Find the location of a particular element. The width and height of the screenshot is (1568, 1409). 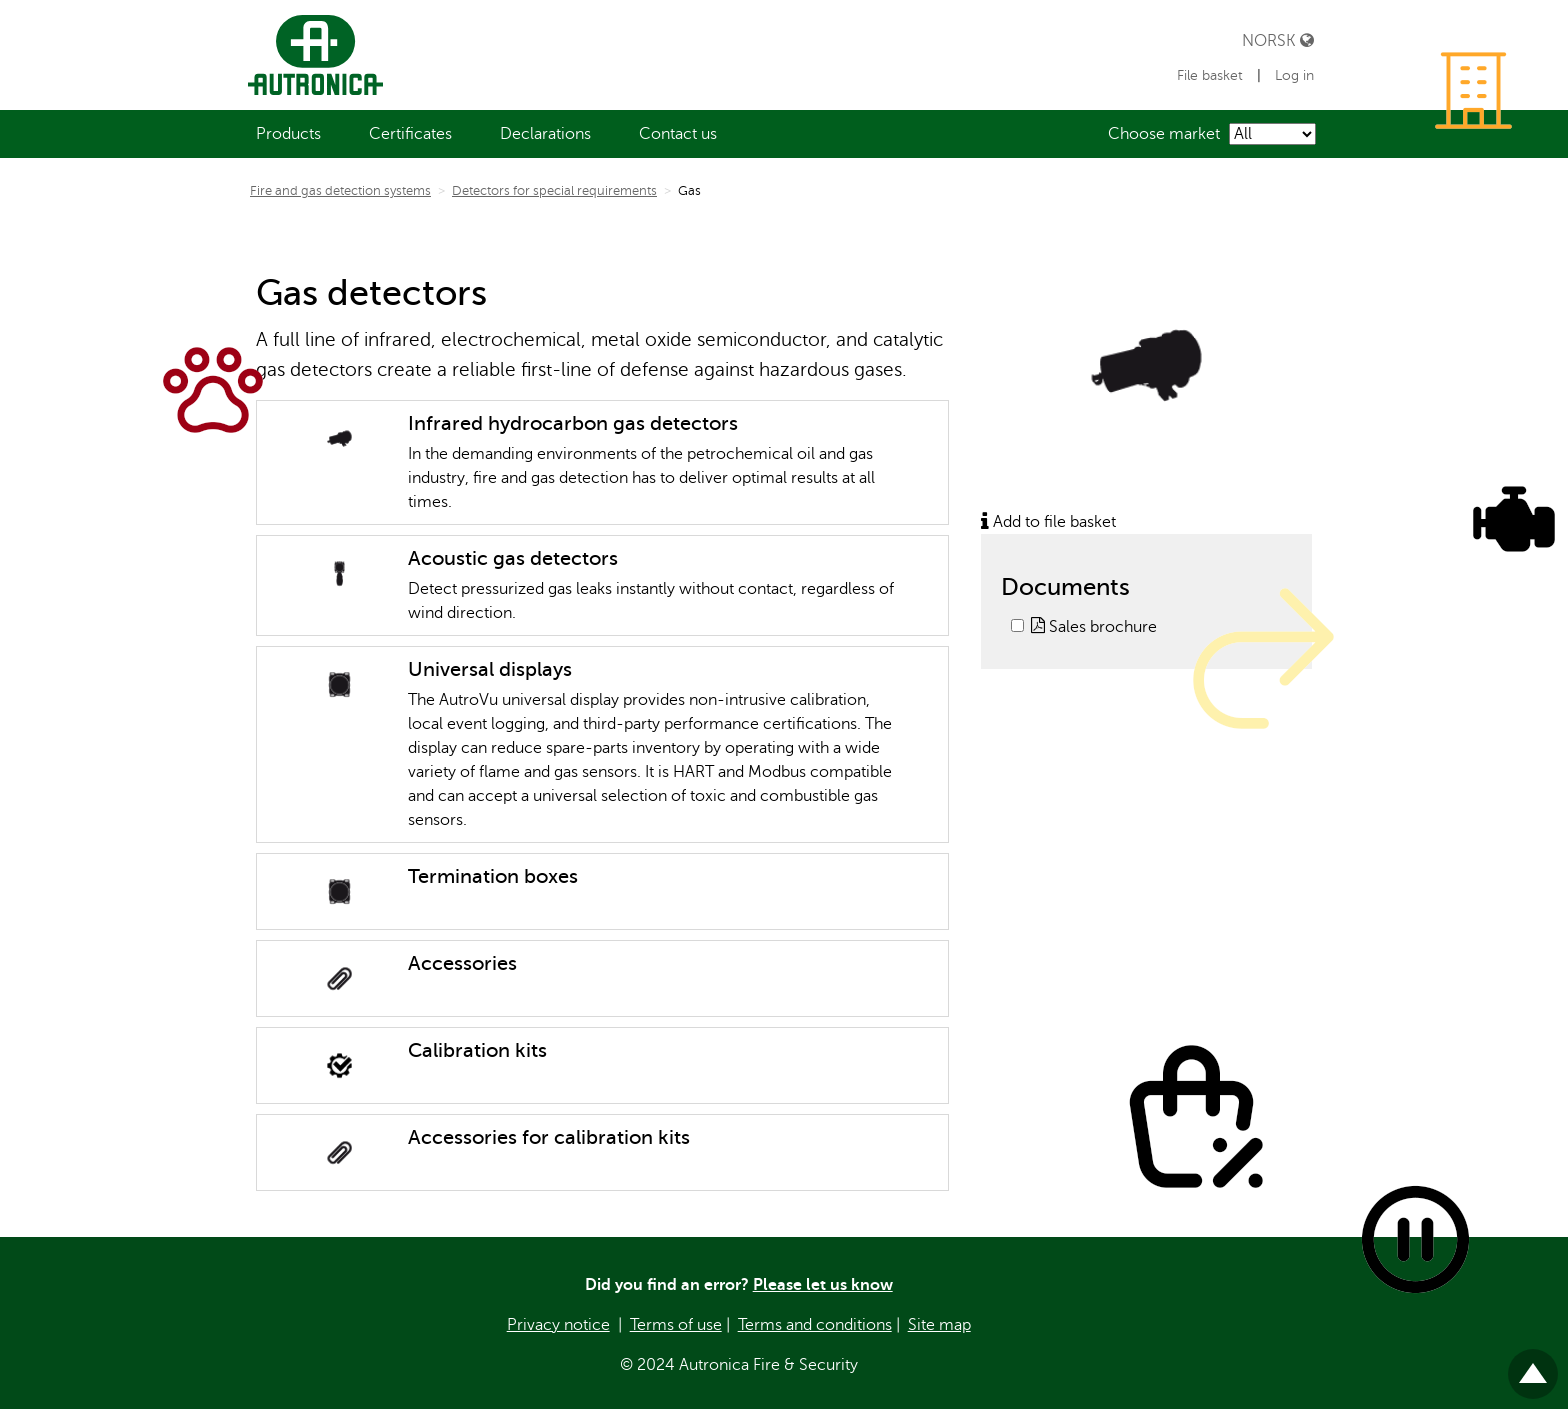

pause media playback is located at coordinates (1415, 1239).